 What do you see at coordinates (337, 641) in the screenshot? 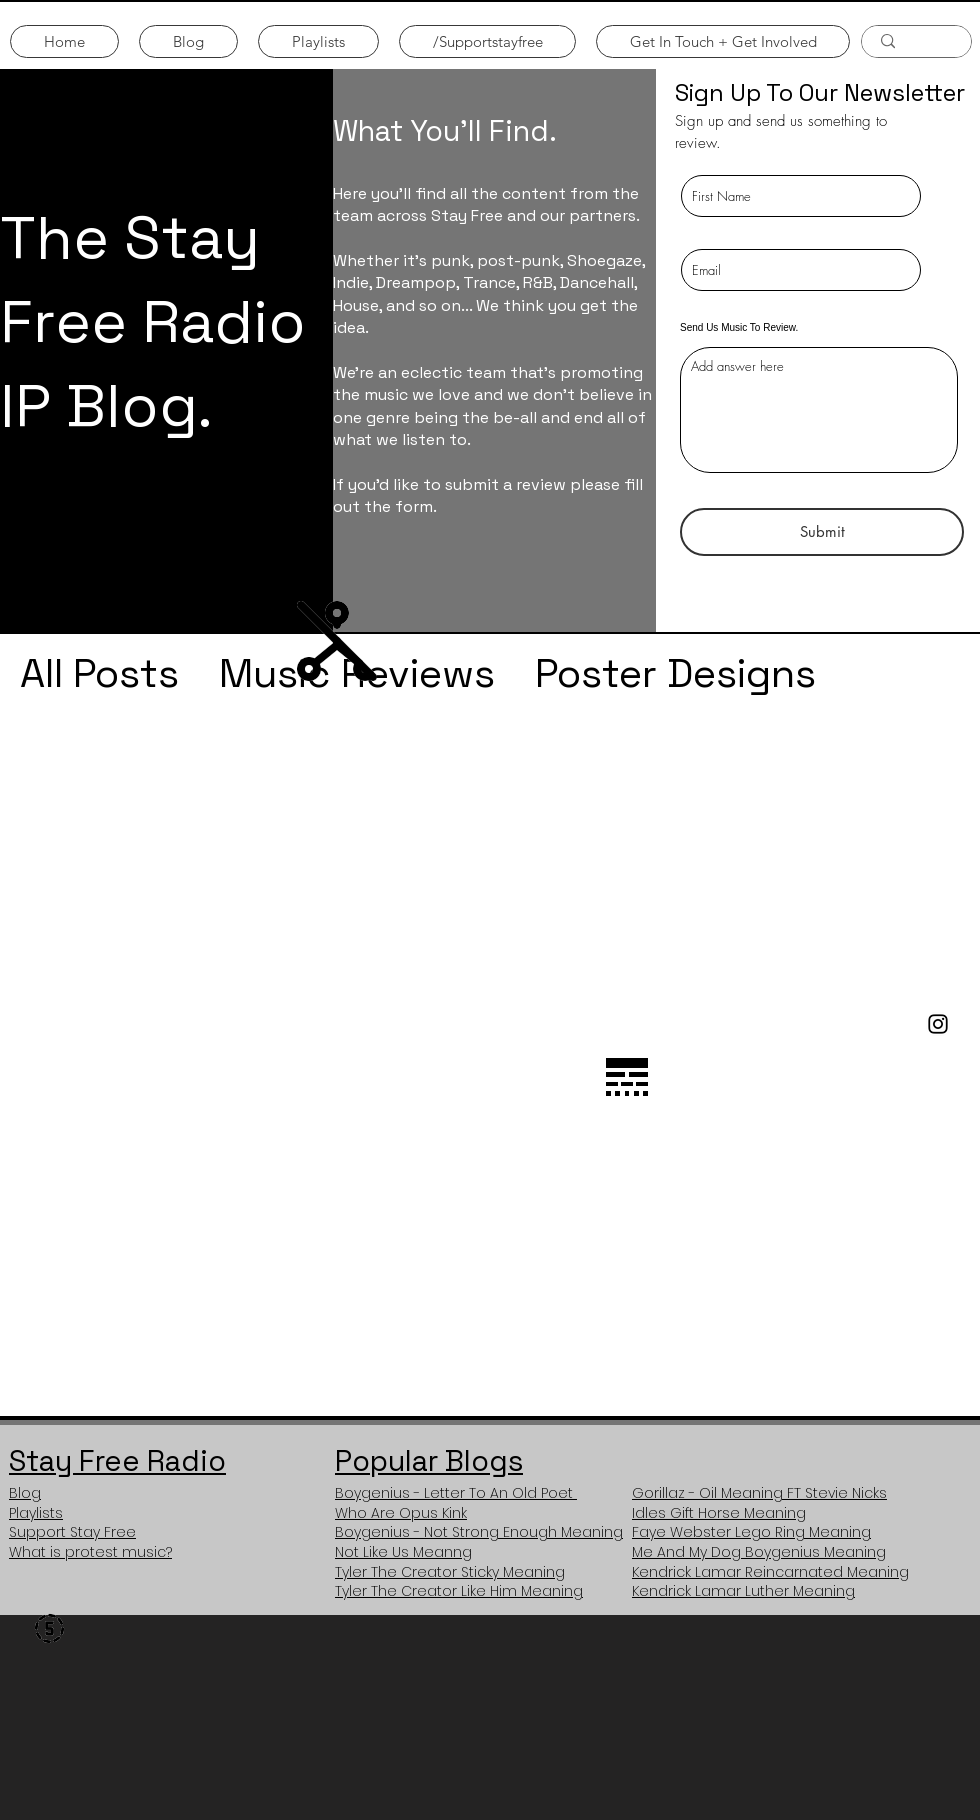
I see `disable hierarchical view` at bounding box center [337, 641].